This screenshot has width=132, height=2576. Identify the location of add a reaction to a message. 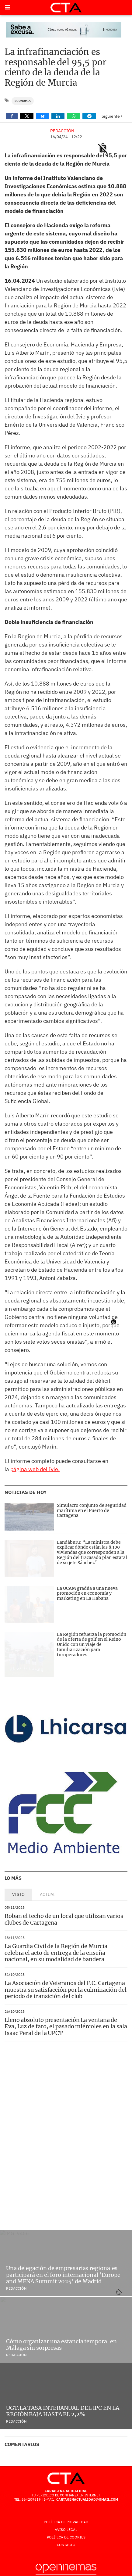
(113, 1322).